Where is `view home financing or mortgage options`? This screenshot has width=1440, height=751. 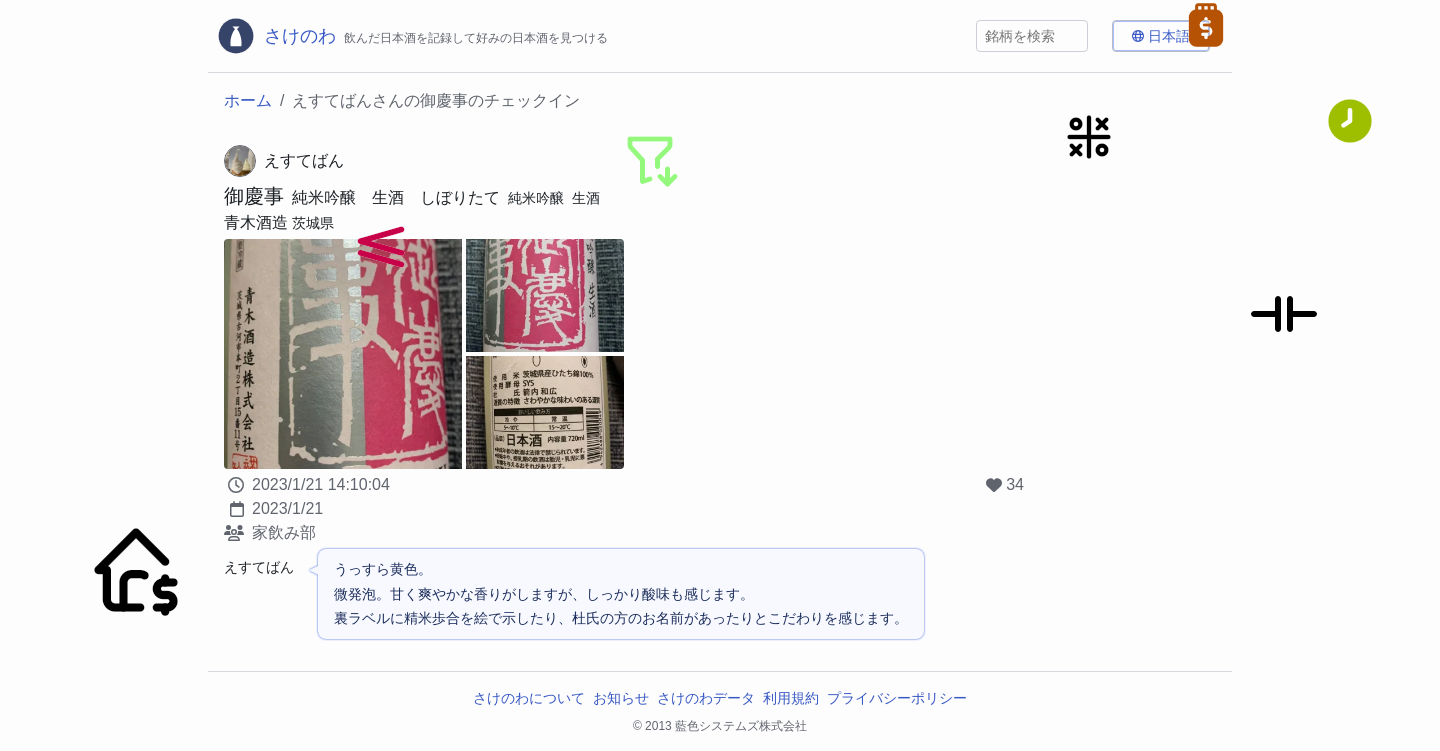 view home financing or mortgage options is located at coordinates (136, 570).